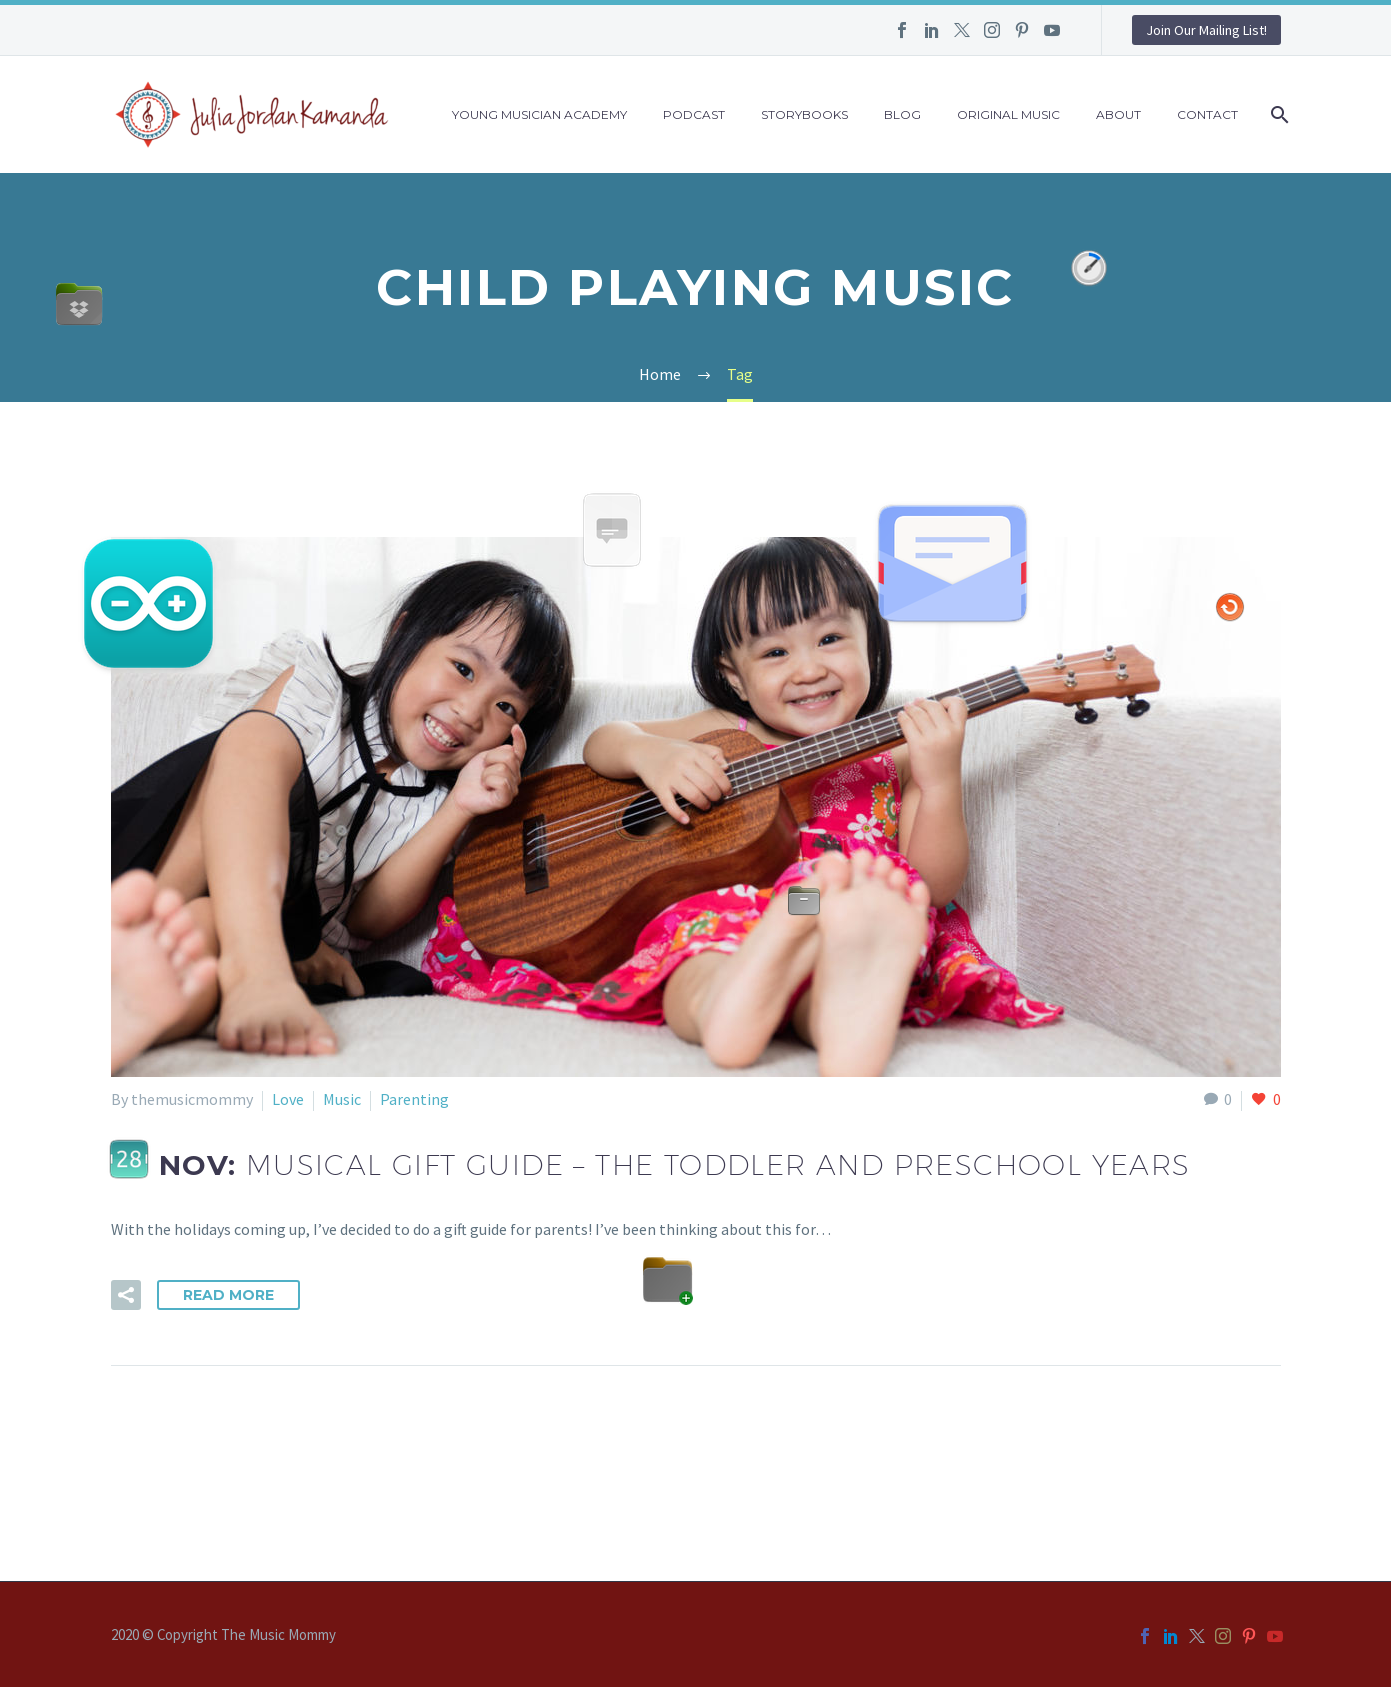 Image resolution: width=1391 pixels, height=1687 pixels. I want to click on open dropbox synced folder, so click(79, 304).